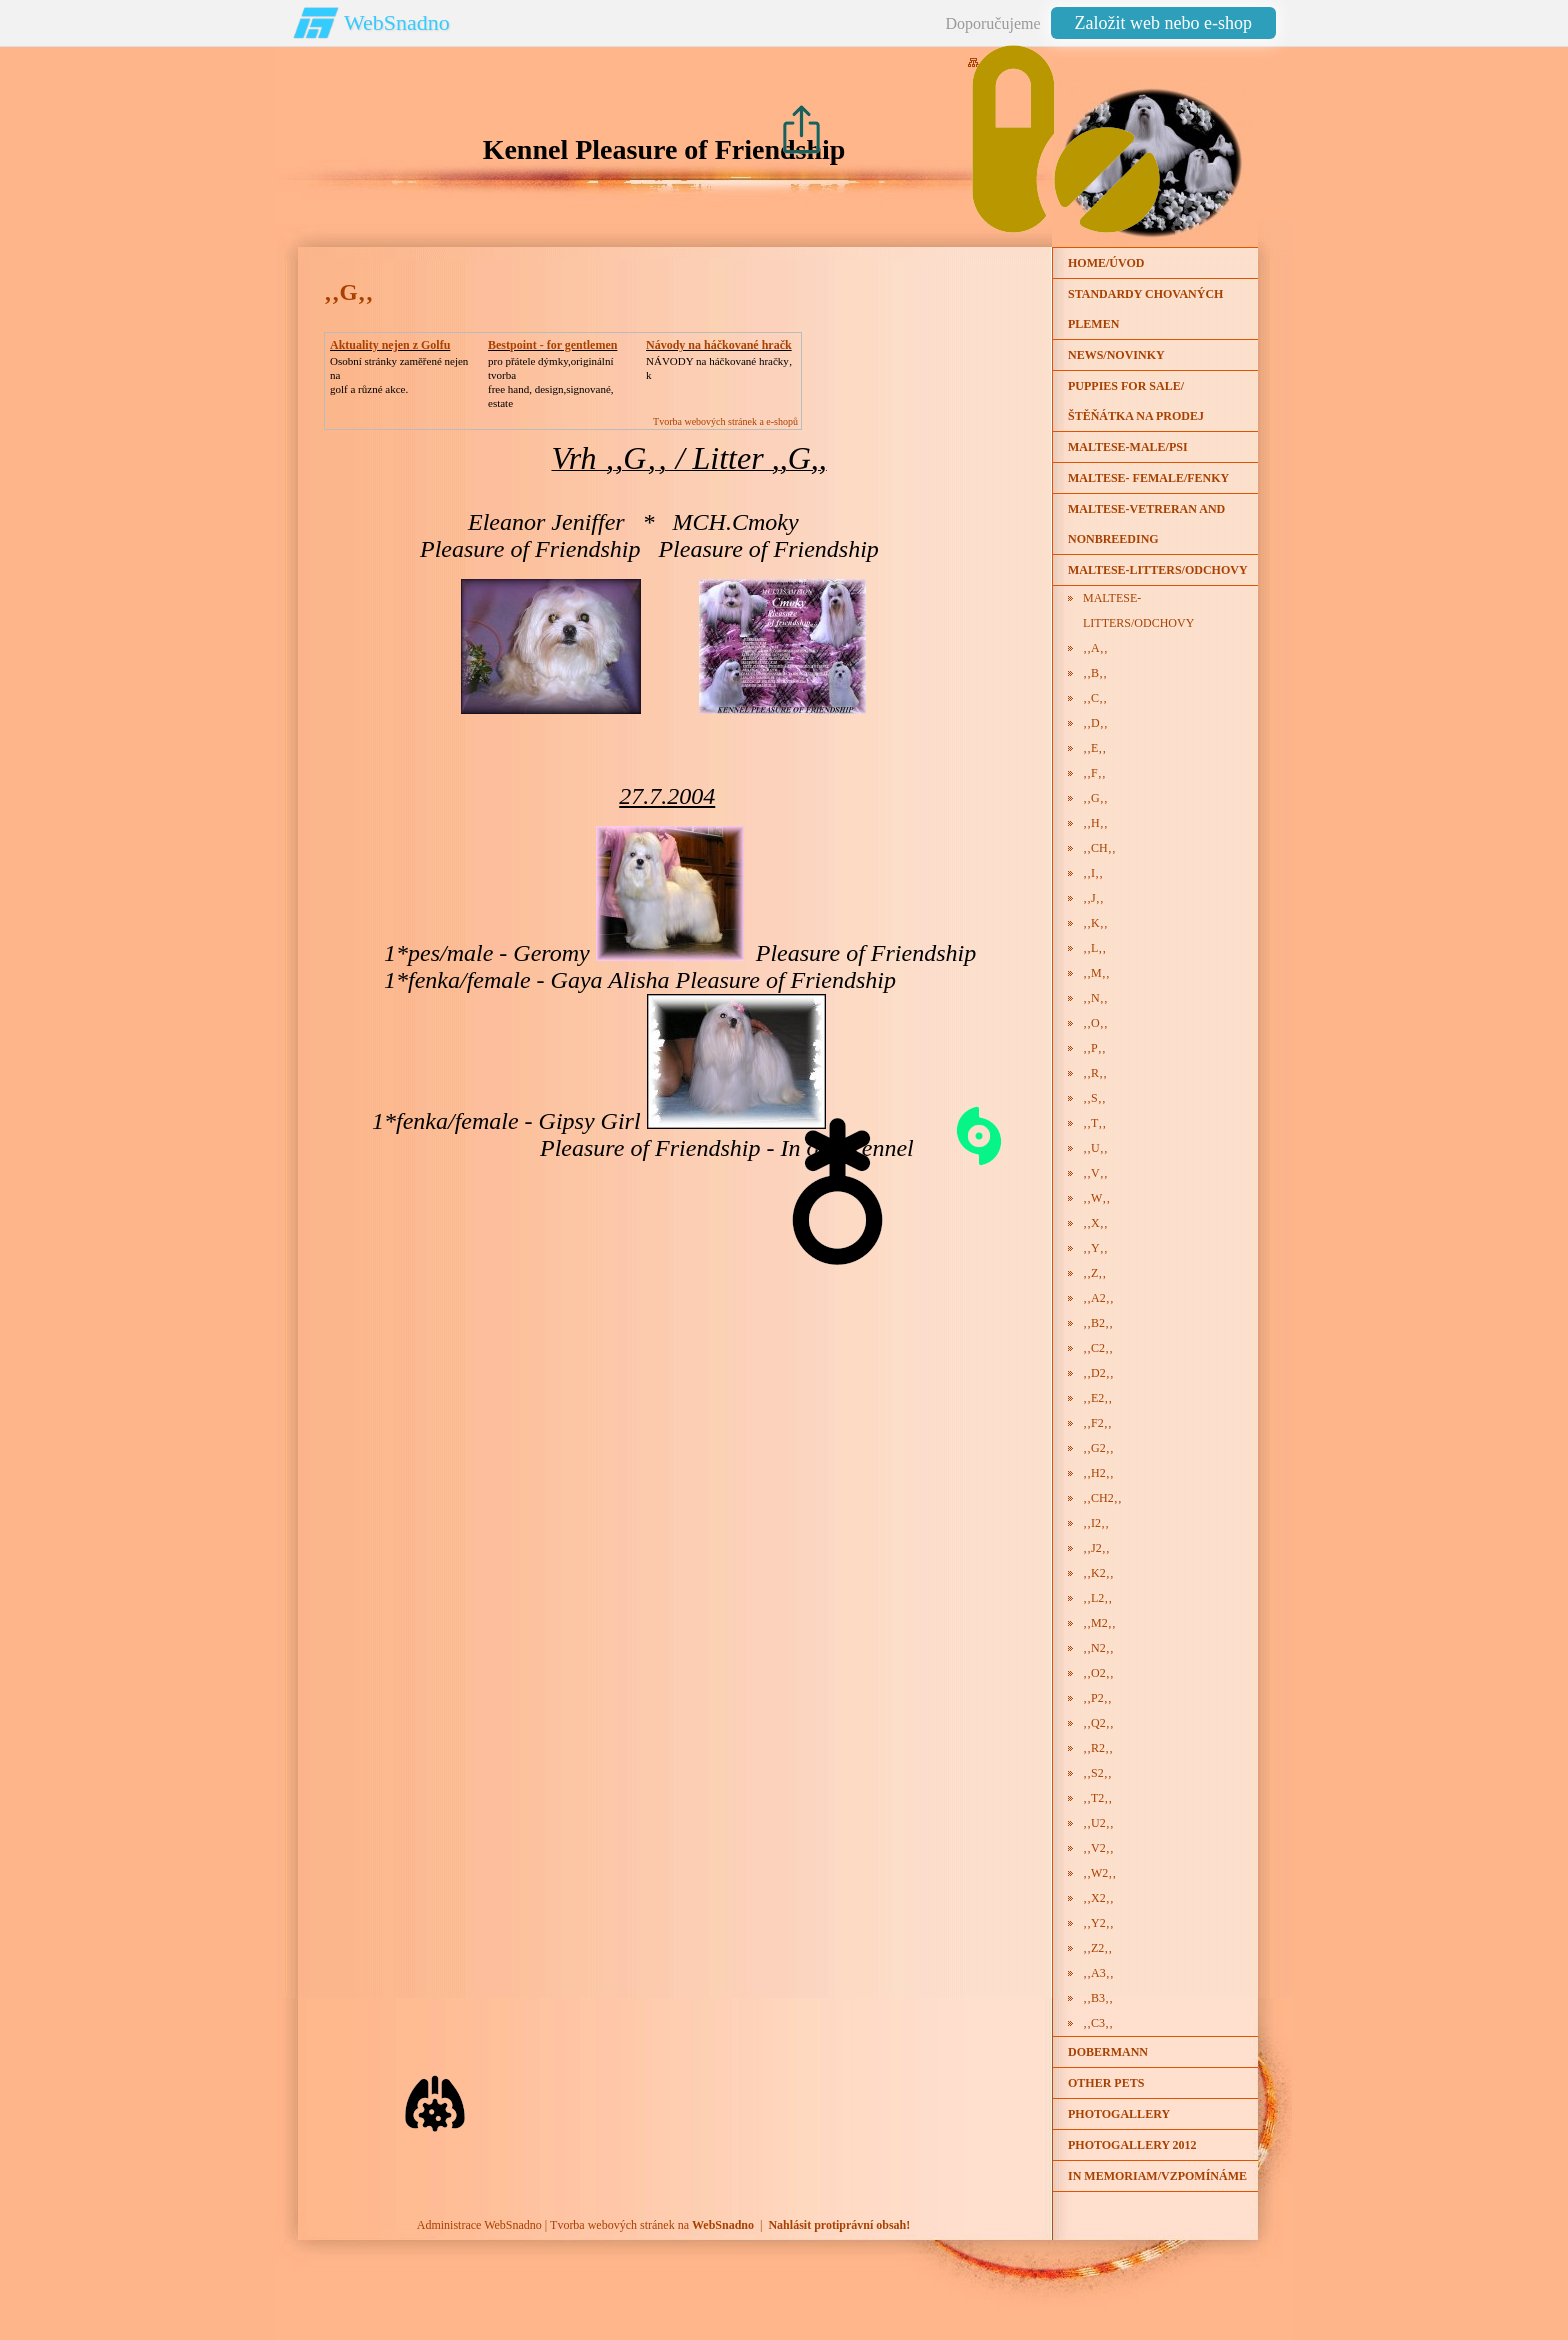 Image resolution: width=1568 pixels, height=2340 pixels. What do you see at coordinates (435, 2102) in the screenshot?
I see `indicates respiratory infection or lung disease` at bounding box center [435, 2102].